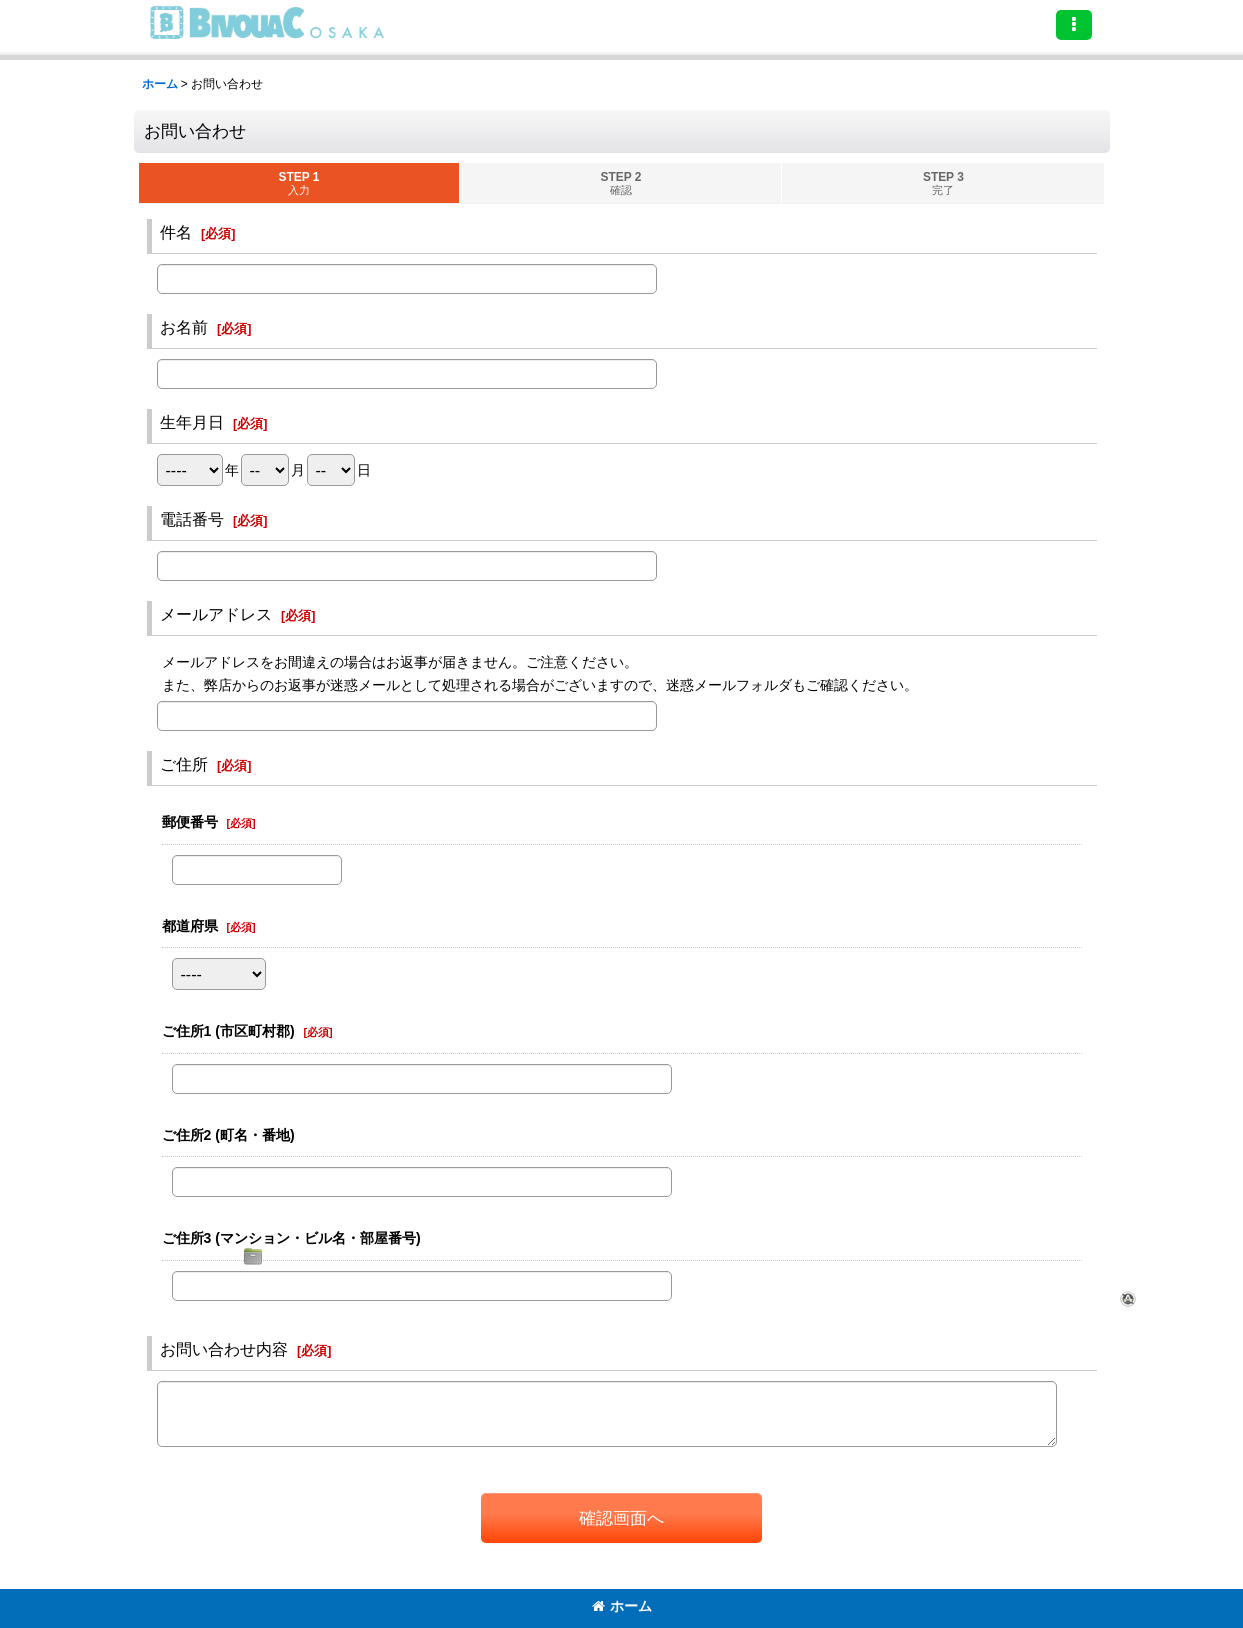 This screenshot has width=1243, height=1628. What do you see at coordinates (1128, 1299) in the screenshot?
I see `check for available software updates` at bounding box center [1128, 1299].